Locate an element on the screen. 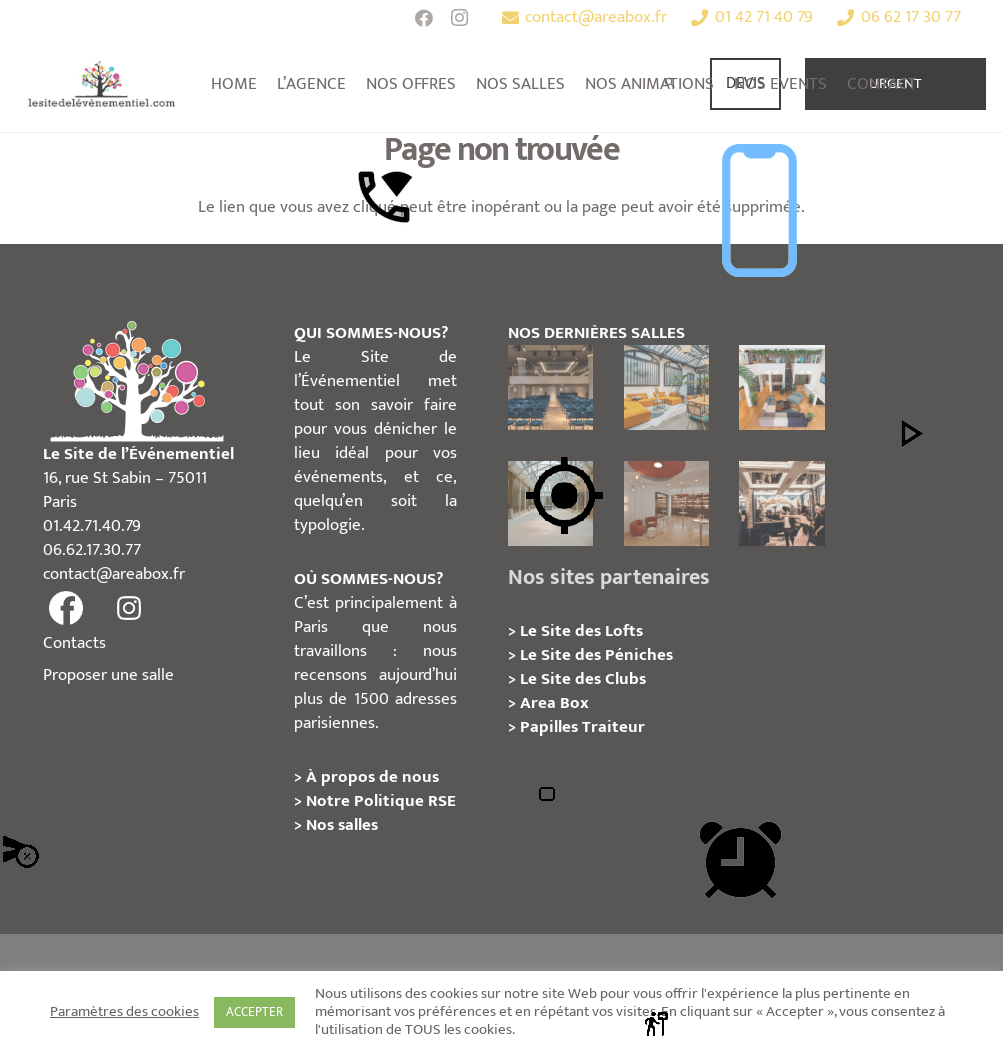  set or manage alarms is located at coordinates (740, 859).